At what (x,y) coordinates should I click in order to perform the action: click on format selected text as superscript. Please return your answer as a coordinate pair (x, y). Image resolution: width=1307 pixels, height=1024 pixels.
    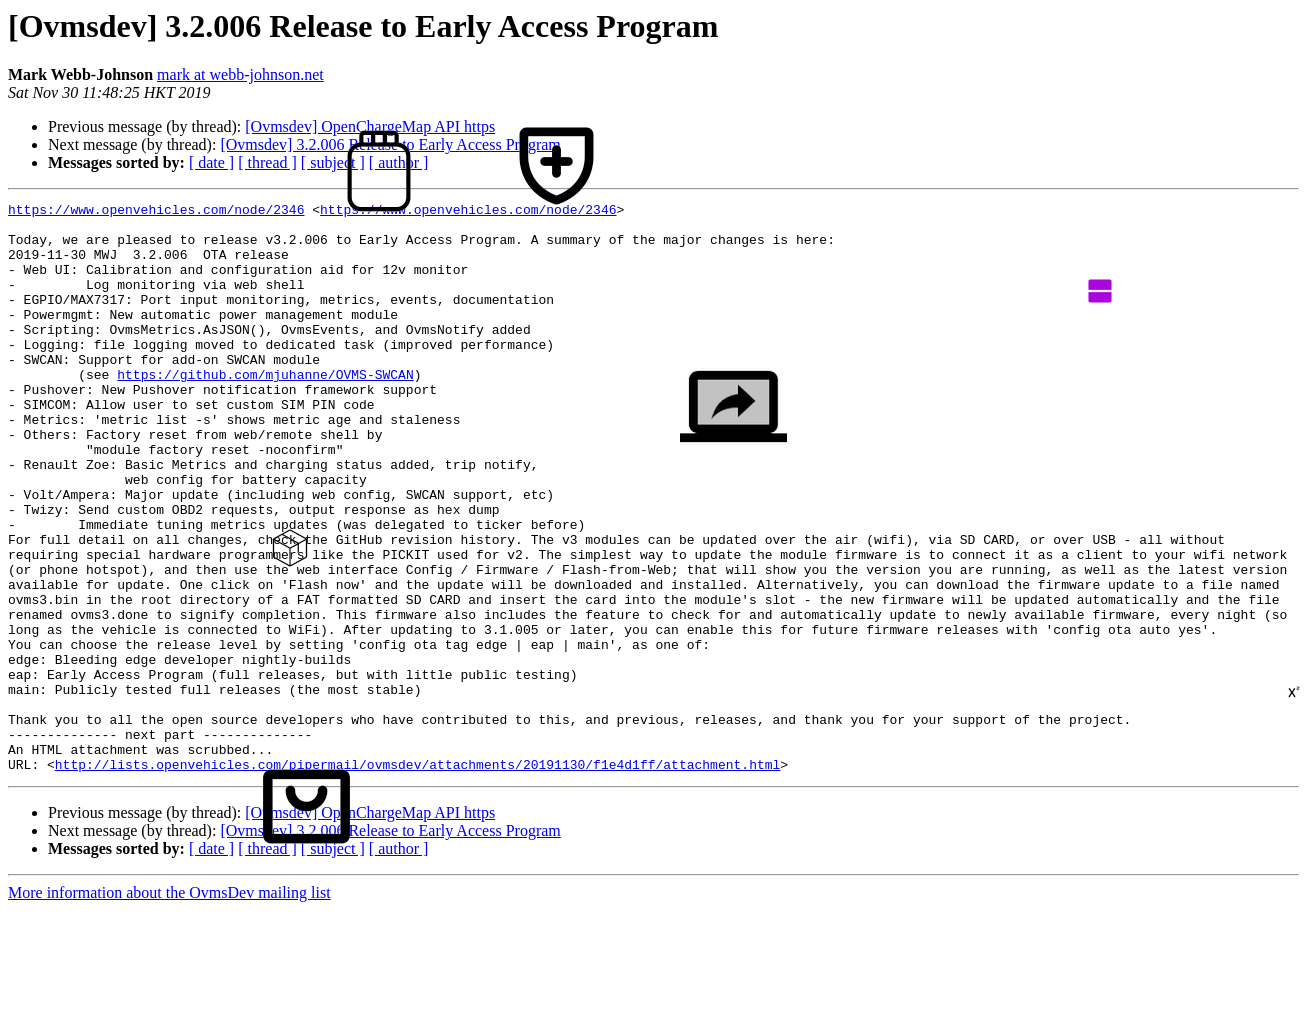
    Looking at the image, I should click on (1292, 692).